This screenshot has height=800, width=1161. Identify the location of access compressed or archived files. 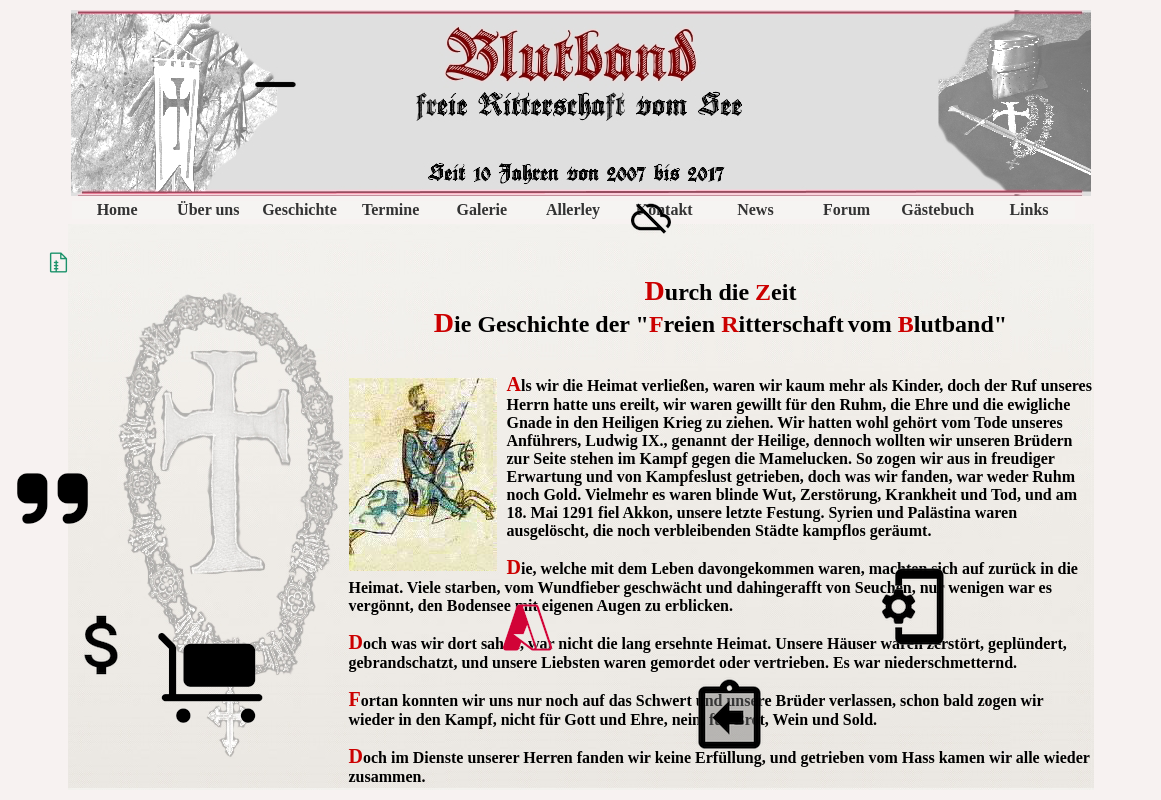
(58, 262).